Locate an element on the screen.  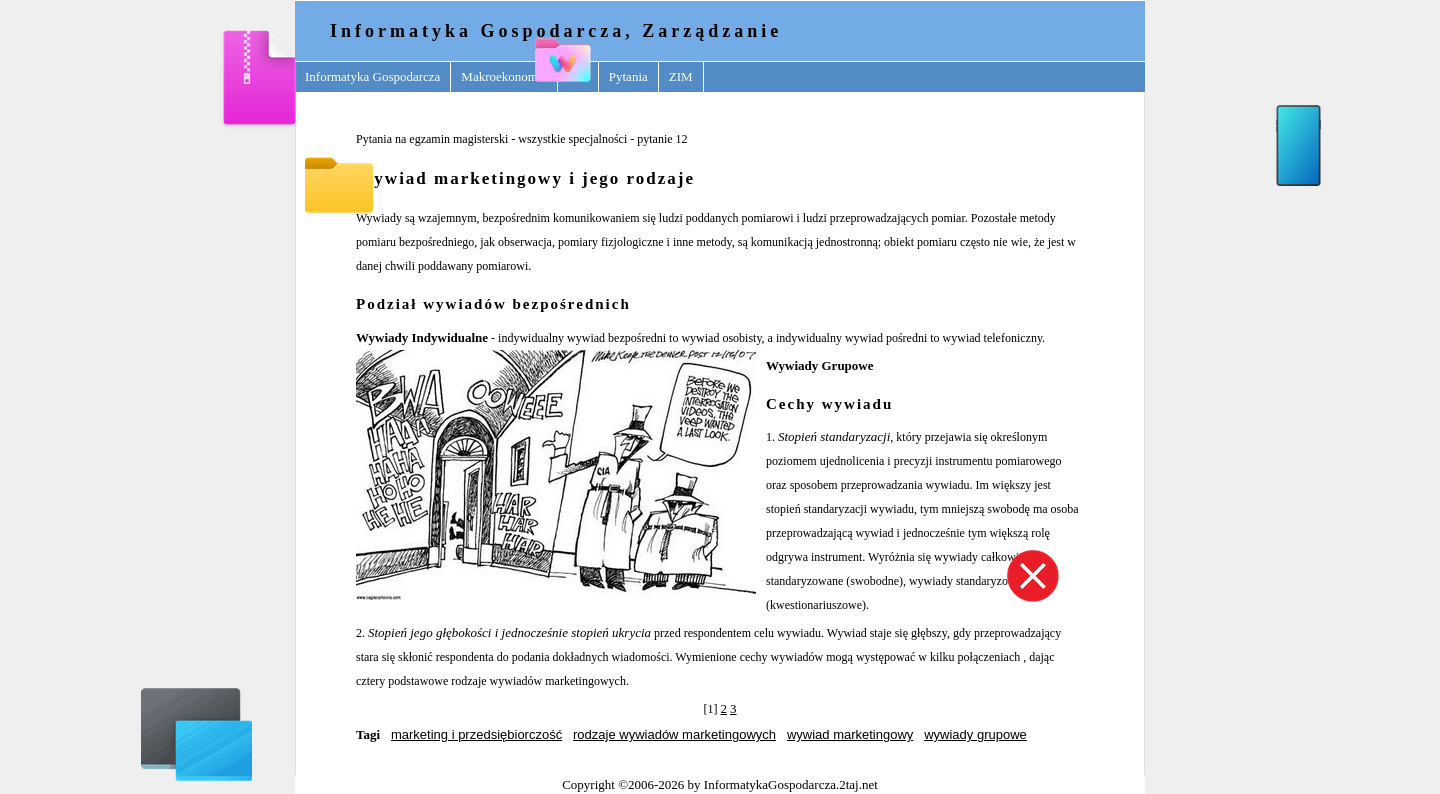
open wondershare creative center folder is located at coordinates (562, 61).